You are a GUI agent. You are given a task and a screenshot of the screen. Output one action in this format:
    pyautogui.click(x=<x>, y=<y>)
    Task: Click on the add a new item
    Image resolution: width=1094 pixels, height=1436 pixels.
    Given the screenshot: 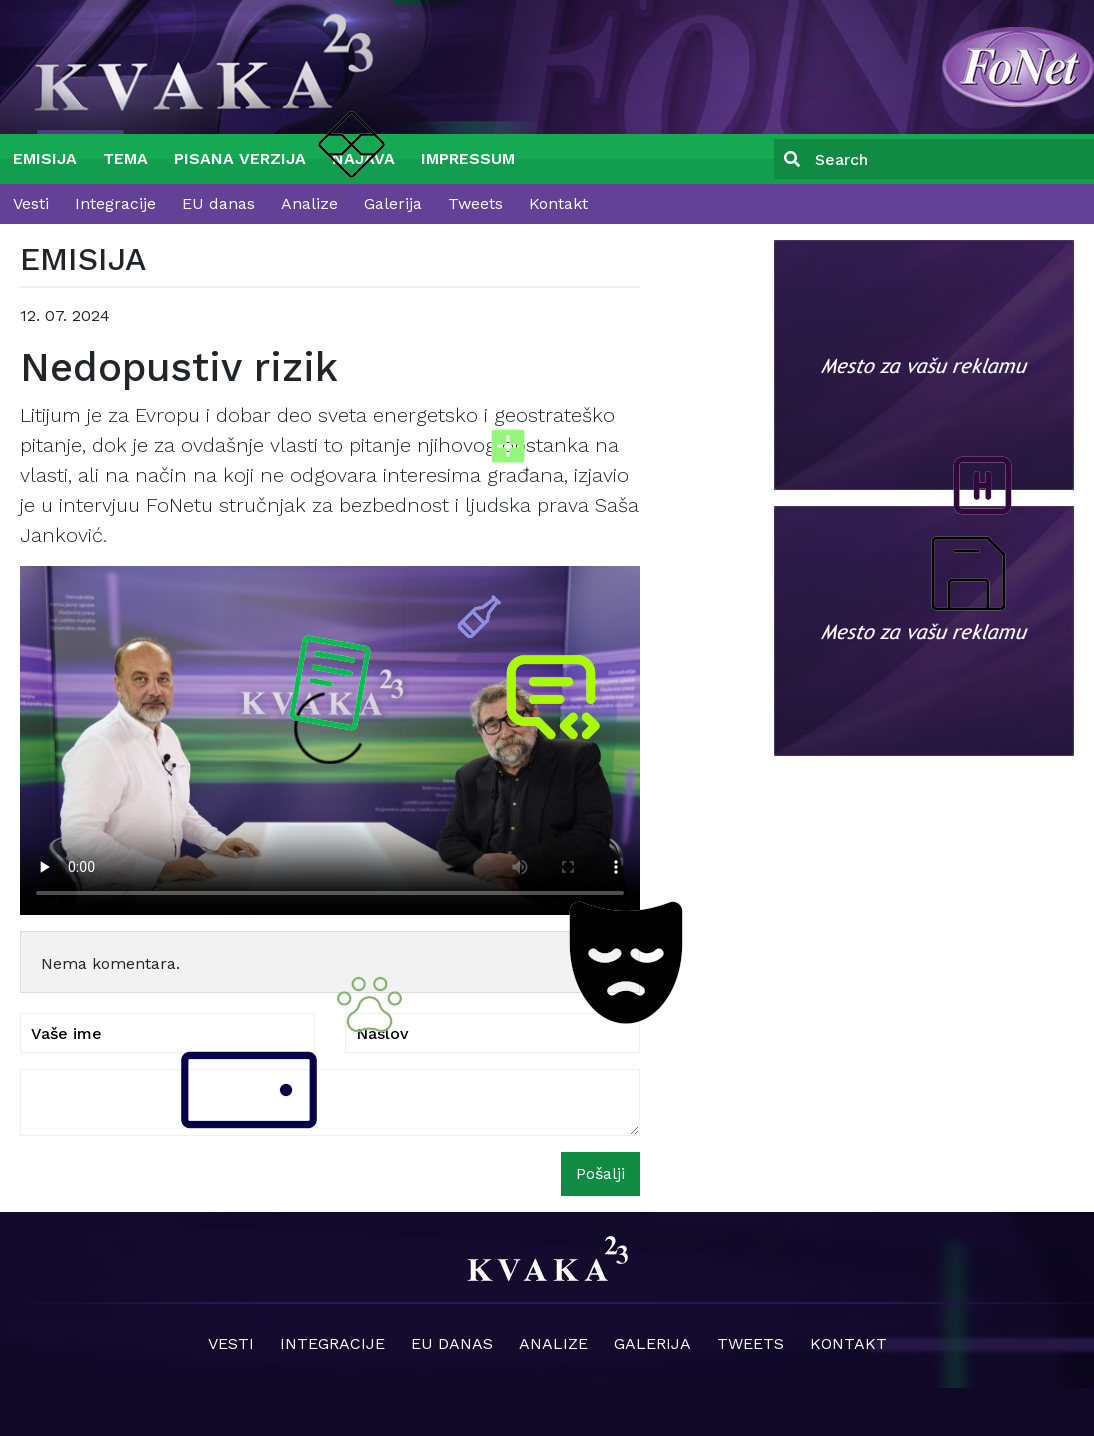 What is the action you would take?
    pyautogui.click(x=508, y=446)
    